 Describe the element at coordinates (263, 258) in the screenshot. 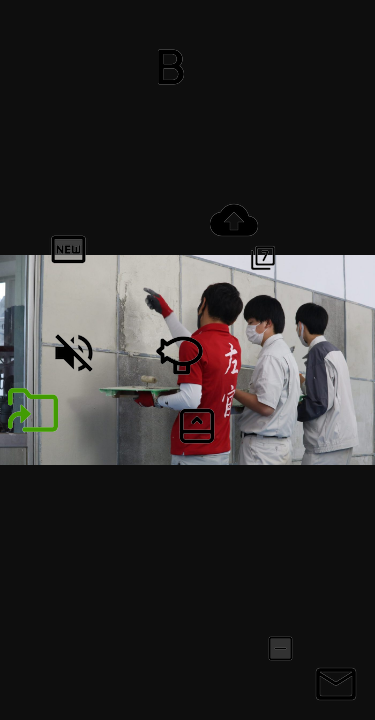

I see `filter or view item 7 in a series` at that location.